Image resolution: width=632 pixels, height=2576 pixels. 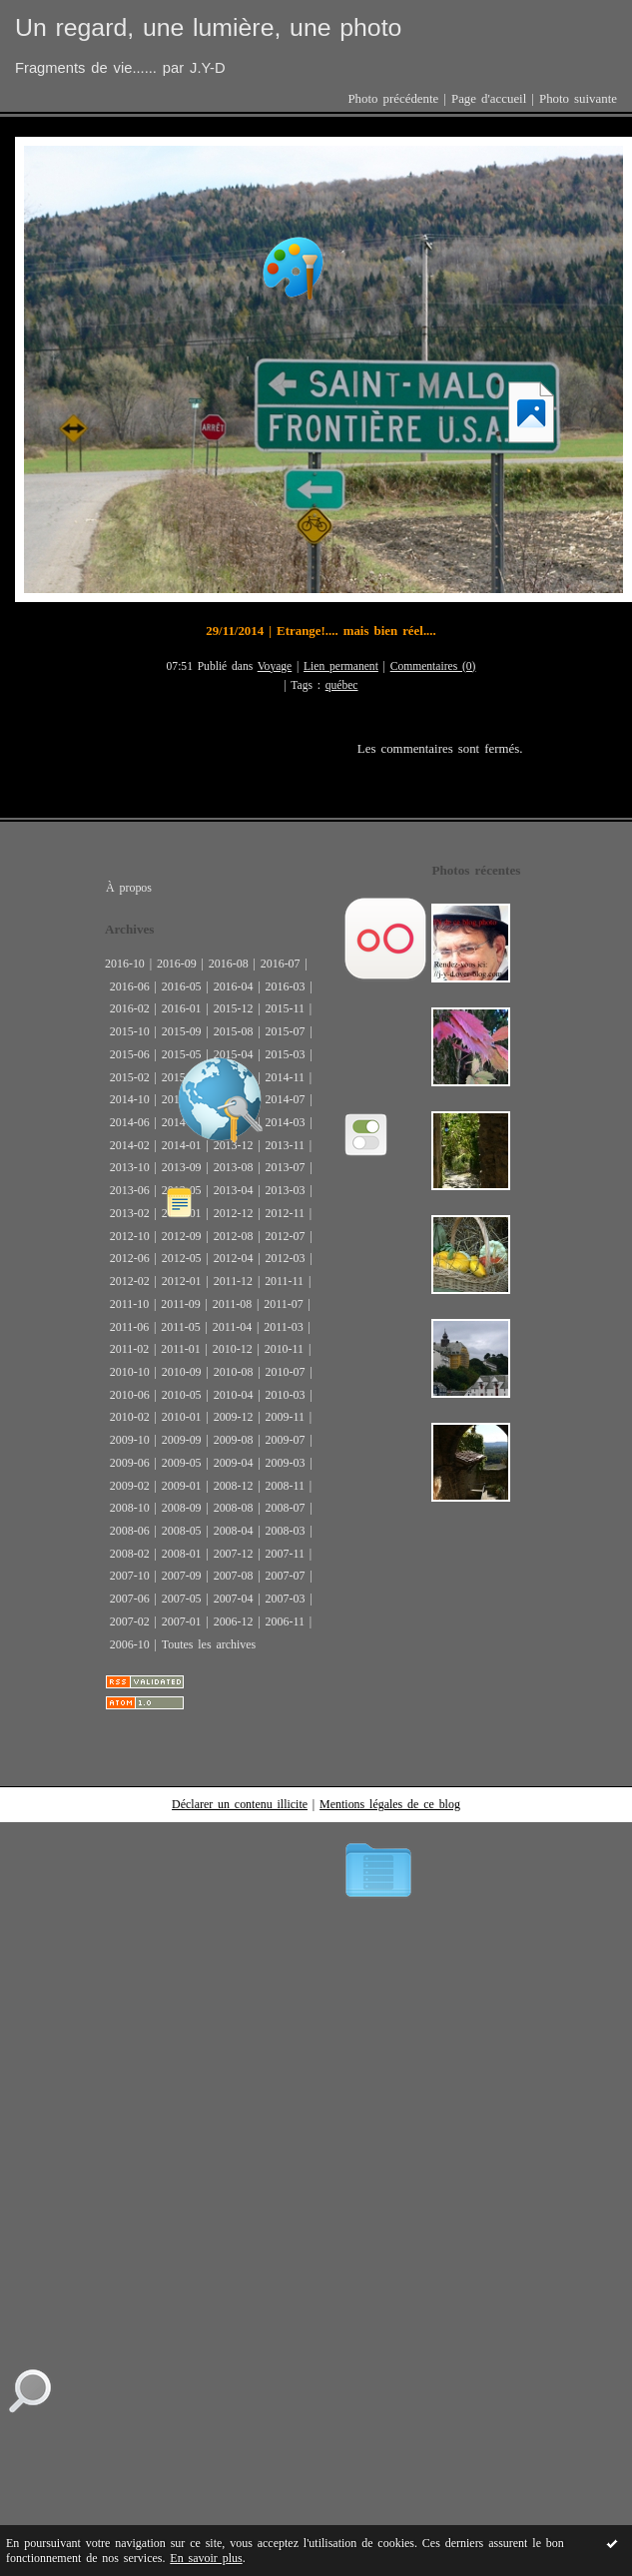 What do you see at coordinates (179, 1202) in the screenshot?
I see `open the notes application` at bounding box center [179, 1202].